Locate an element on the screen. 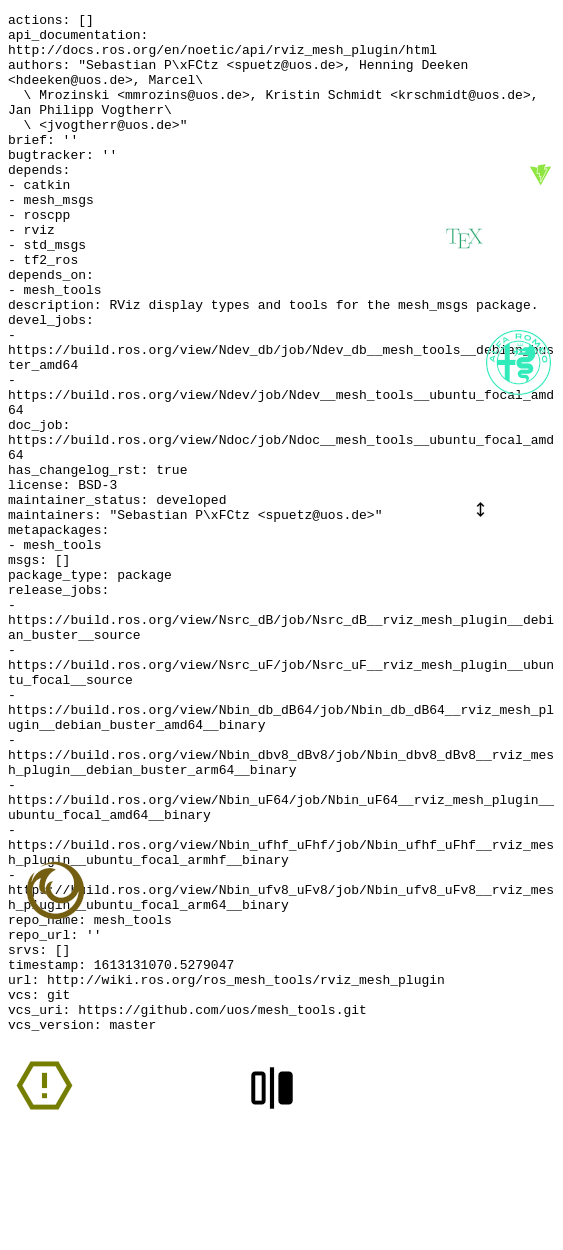 This screenshot has height=1250, width=563. vite framework logo is located at coordinates (540, 174).